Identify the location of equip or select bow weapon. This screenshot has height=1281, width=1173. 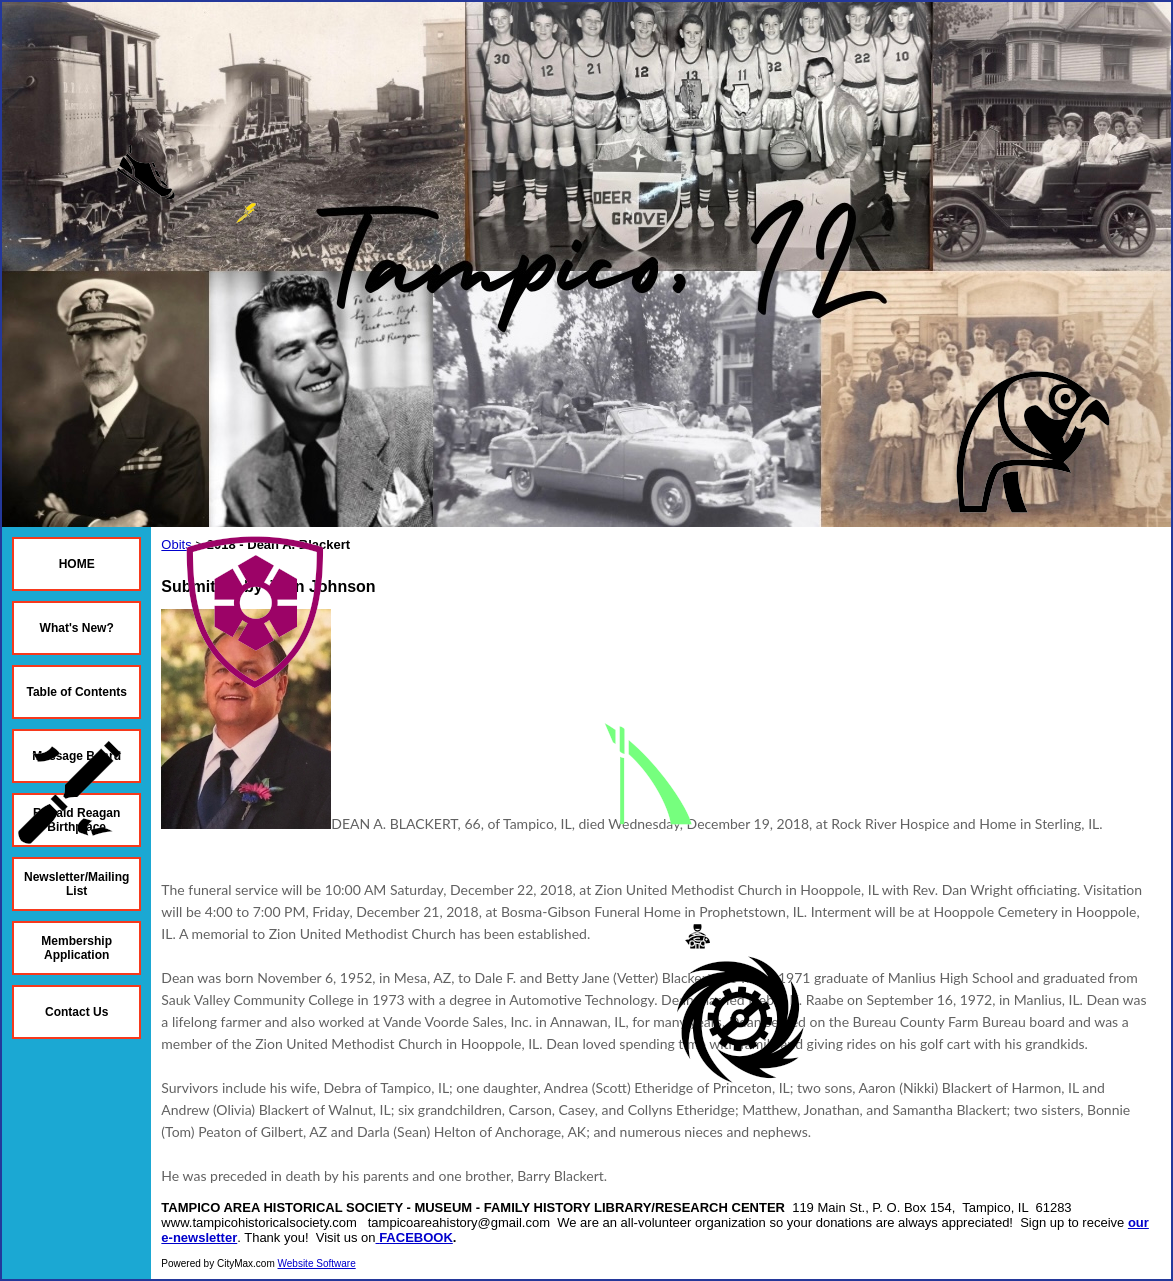
(636, 772).